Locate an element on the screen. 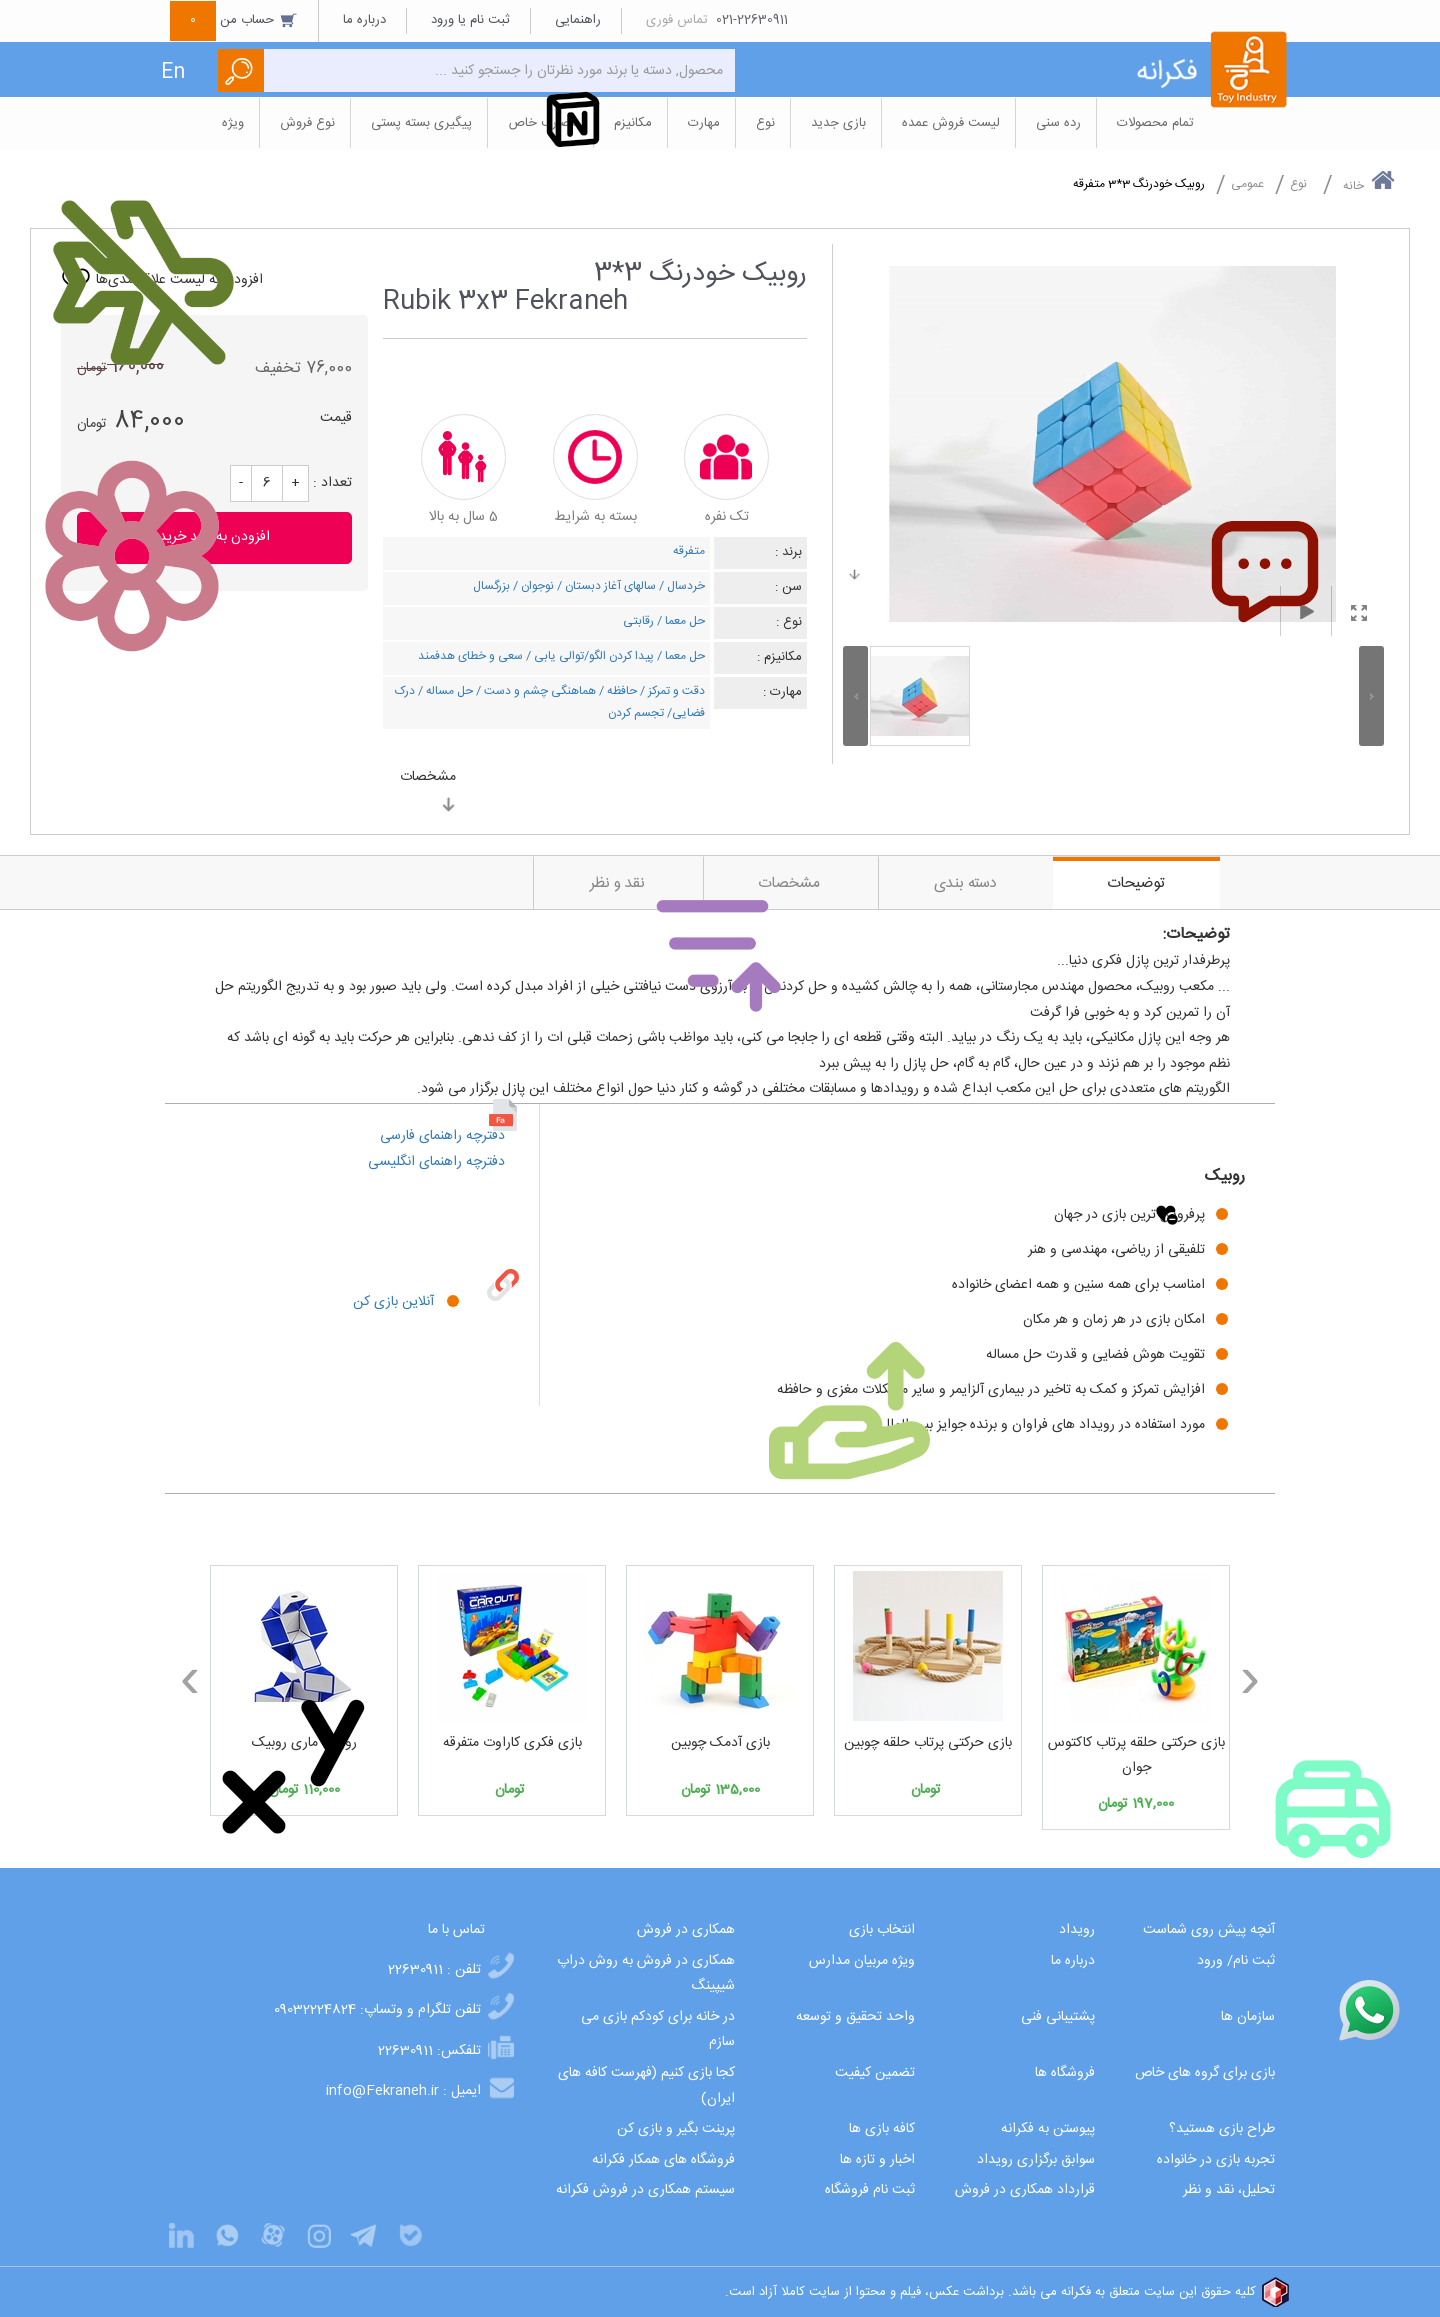  open messaging or chat is located at coordinates (1265, 569).